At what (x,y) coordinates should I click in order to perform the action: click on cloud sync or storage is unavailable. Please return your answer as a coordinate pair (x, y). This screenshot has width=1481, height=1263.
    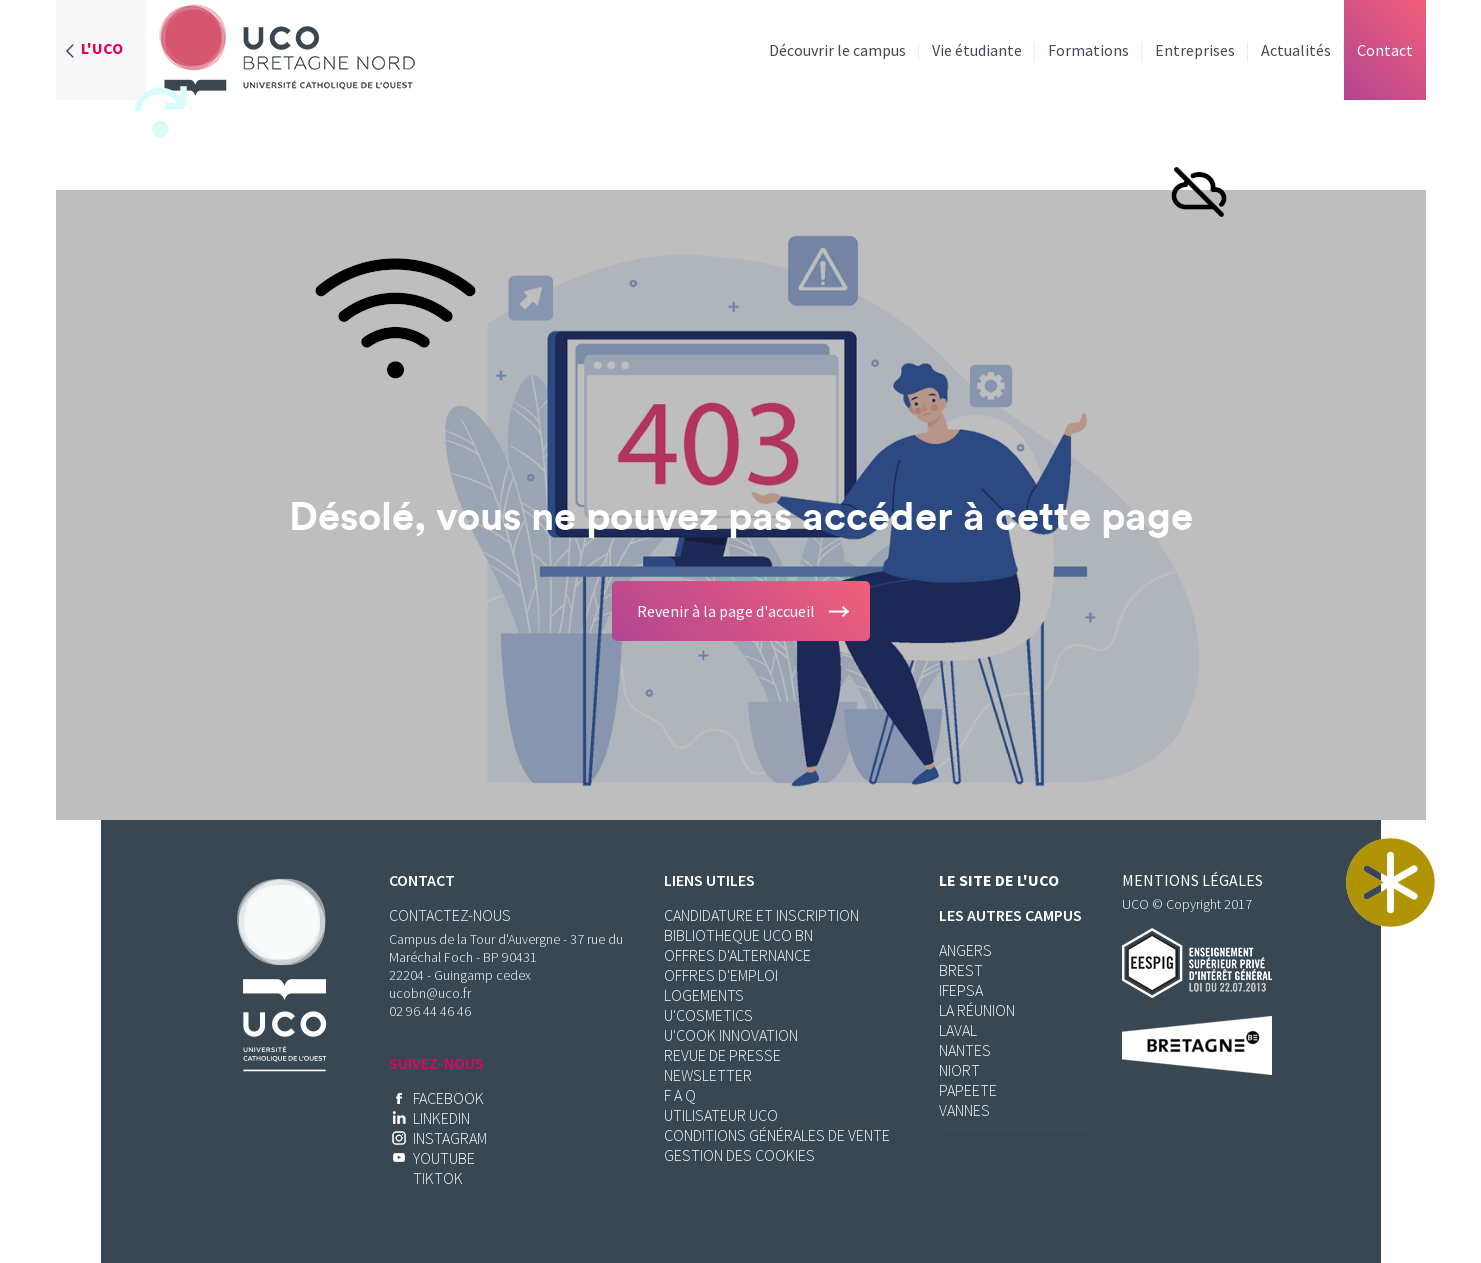
    Looking at the image, I should click on (1199, 192).